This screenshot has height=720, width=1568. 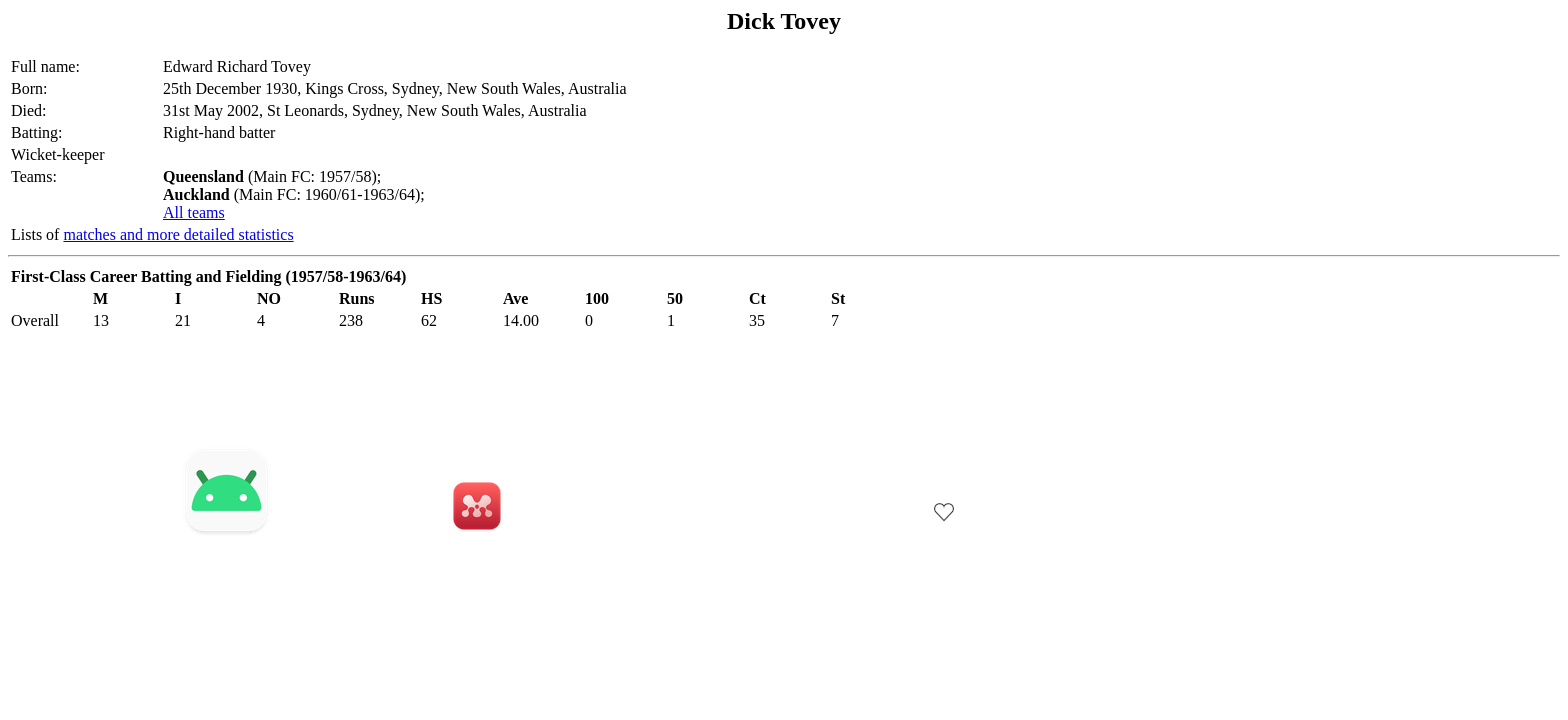 What do you see at coordinates (226, 490) in the screenshot?
I see `open android app or emulator` at bounding box center [226, 490].